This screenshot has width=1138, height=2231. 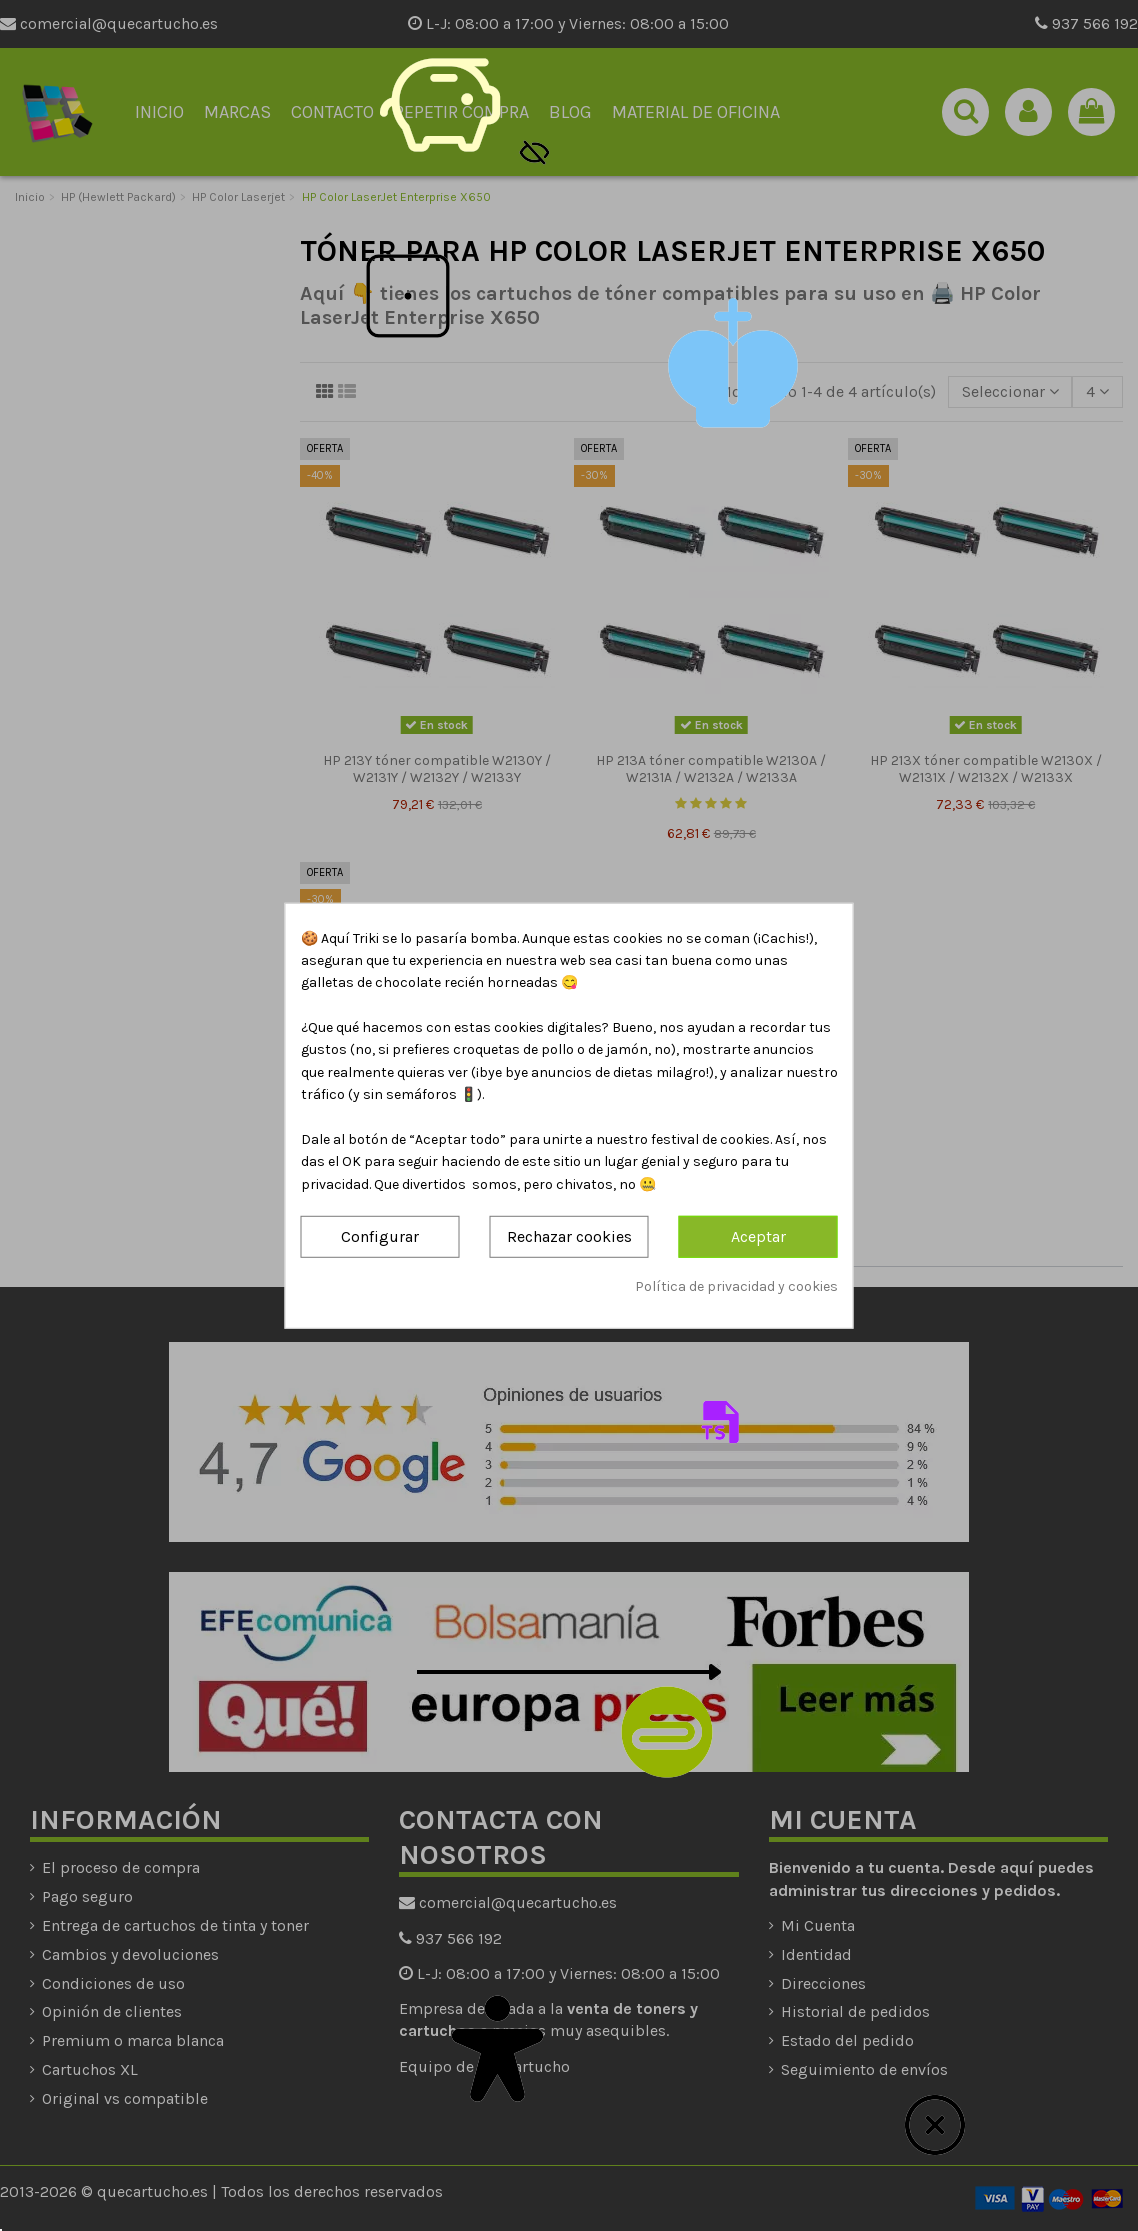 I want to click on indicates user profile or account, so click(x=497, y=2050).